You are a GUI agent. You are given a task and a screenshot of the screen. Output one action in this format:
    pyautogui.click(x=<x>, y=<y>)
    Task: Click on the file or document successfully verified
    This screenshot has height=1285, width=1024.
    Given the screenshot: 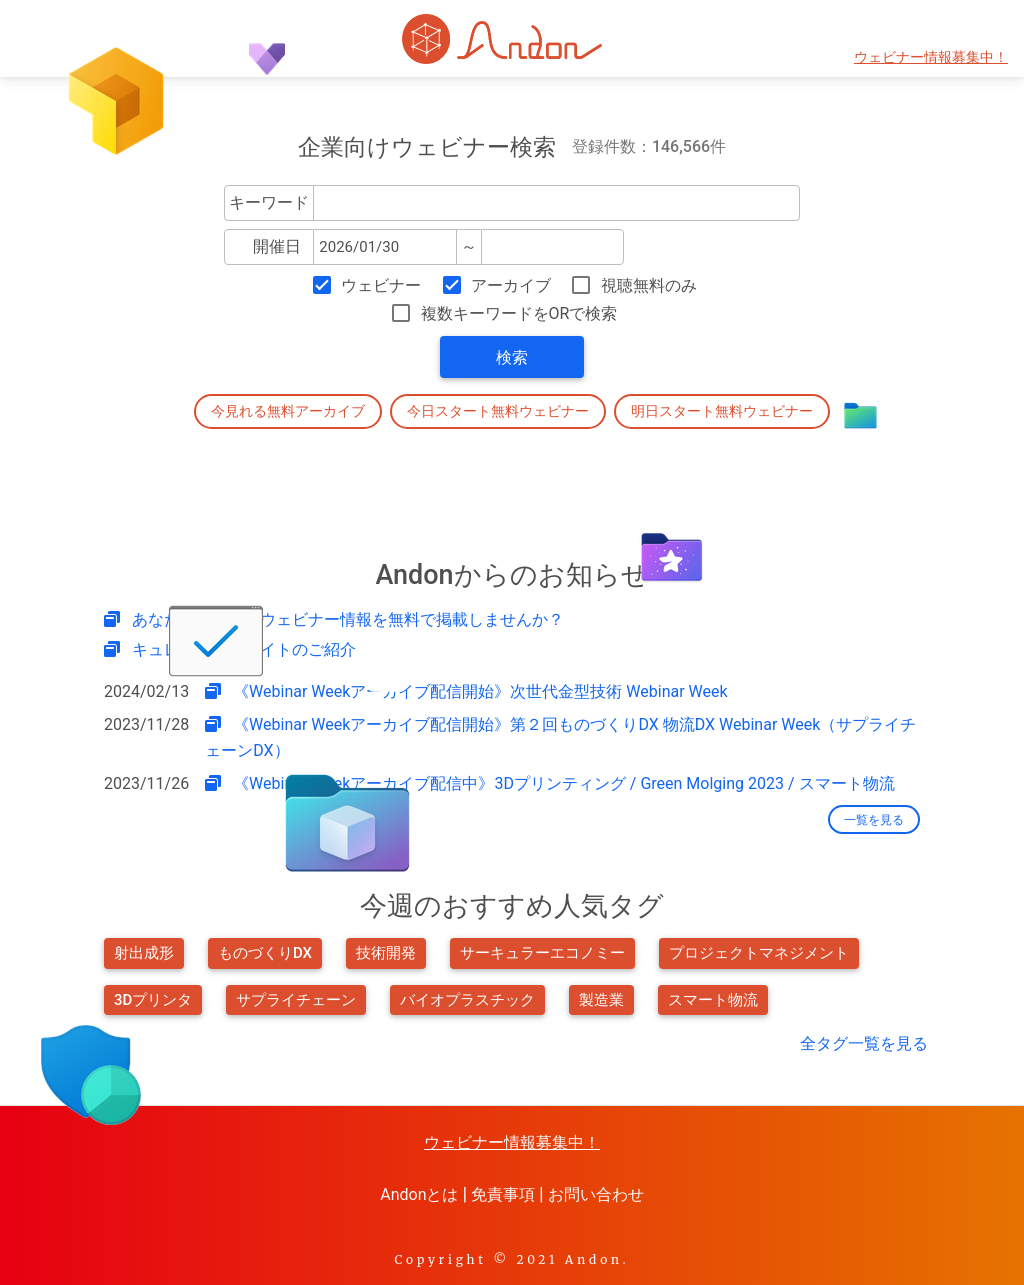 What is the action you would take?
    pyautogui.click(x=216, y=641)
    